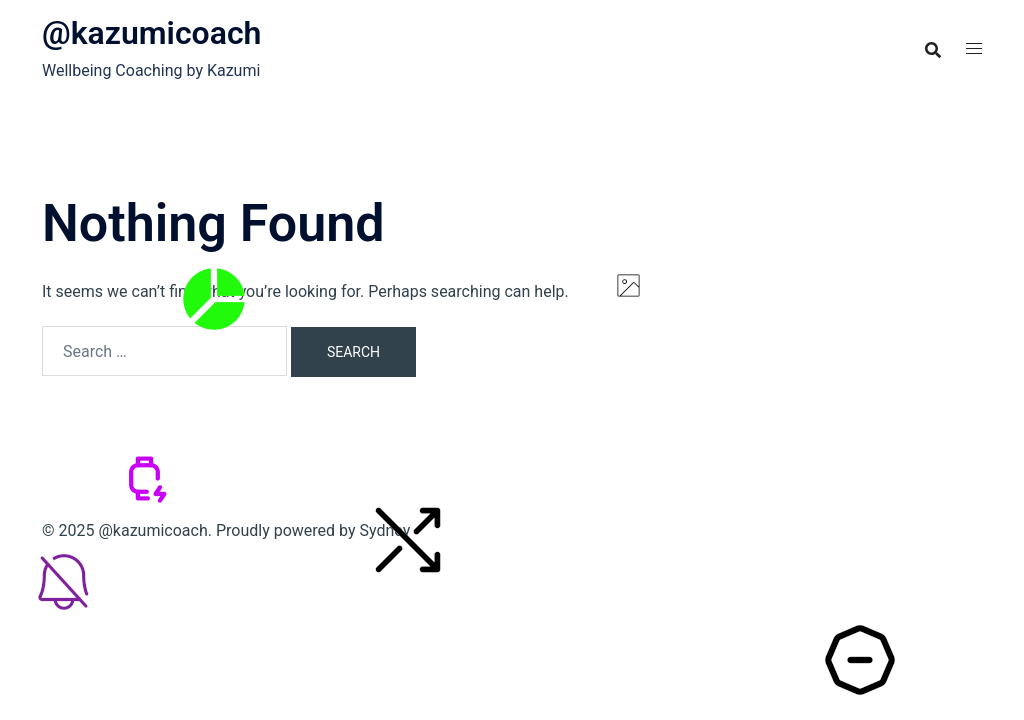  Describe the element at coordinates (628, 285) in the screenshot. I see `view or open an image` at that location.